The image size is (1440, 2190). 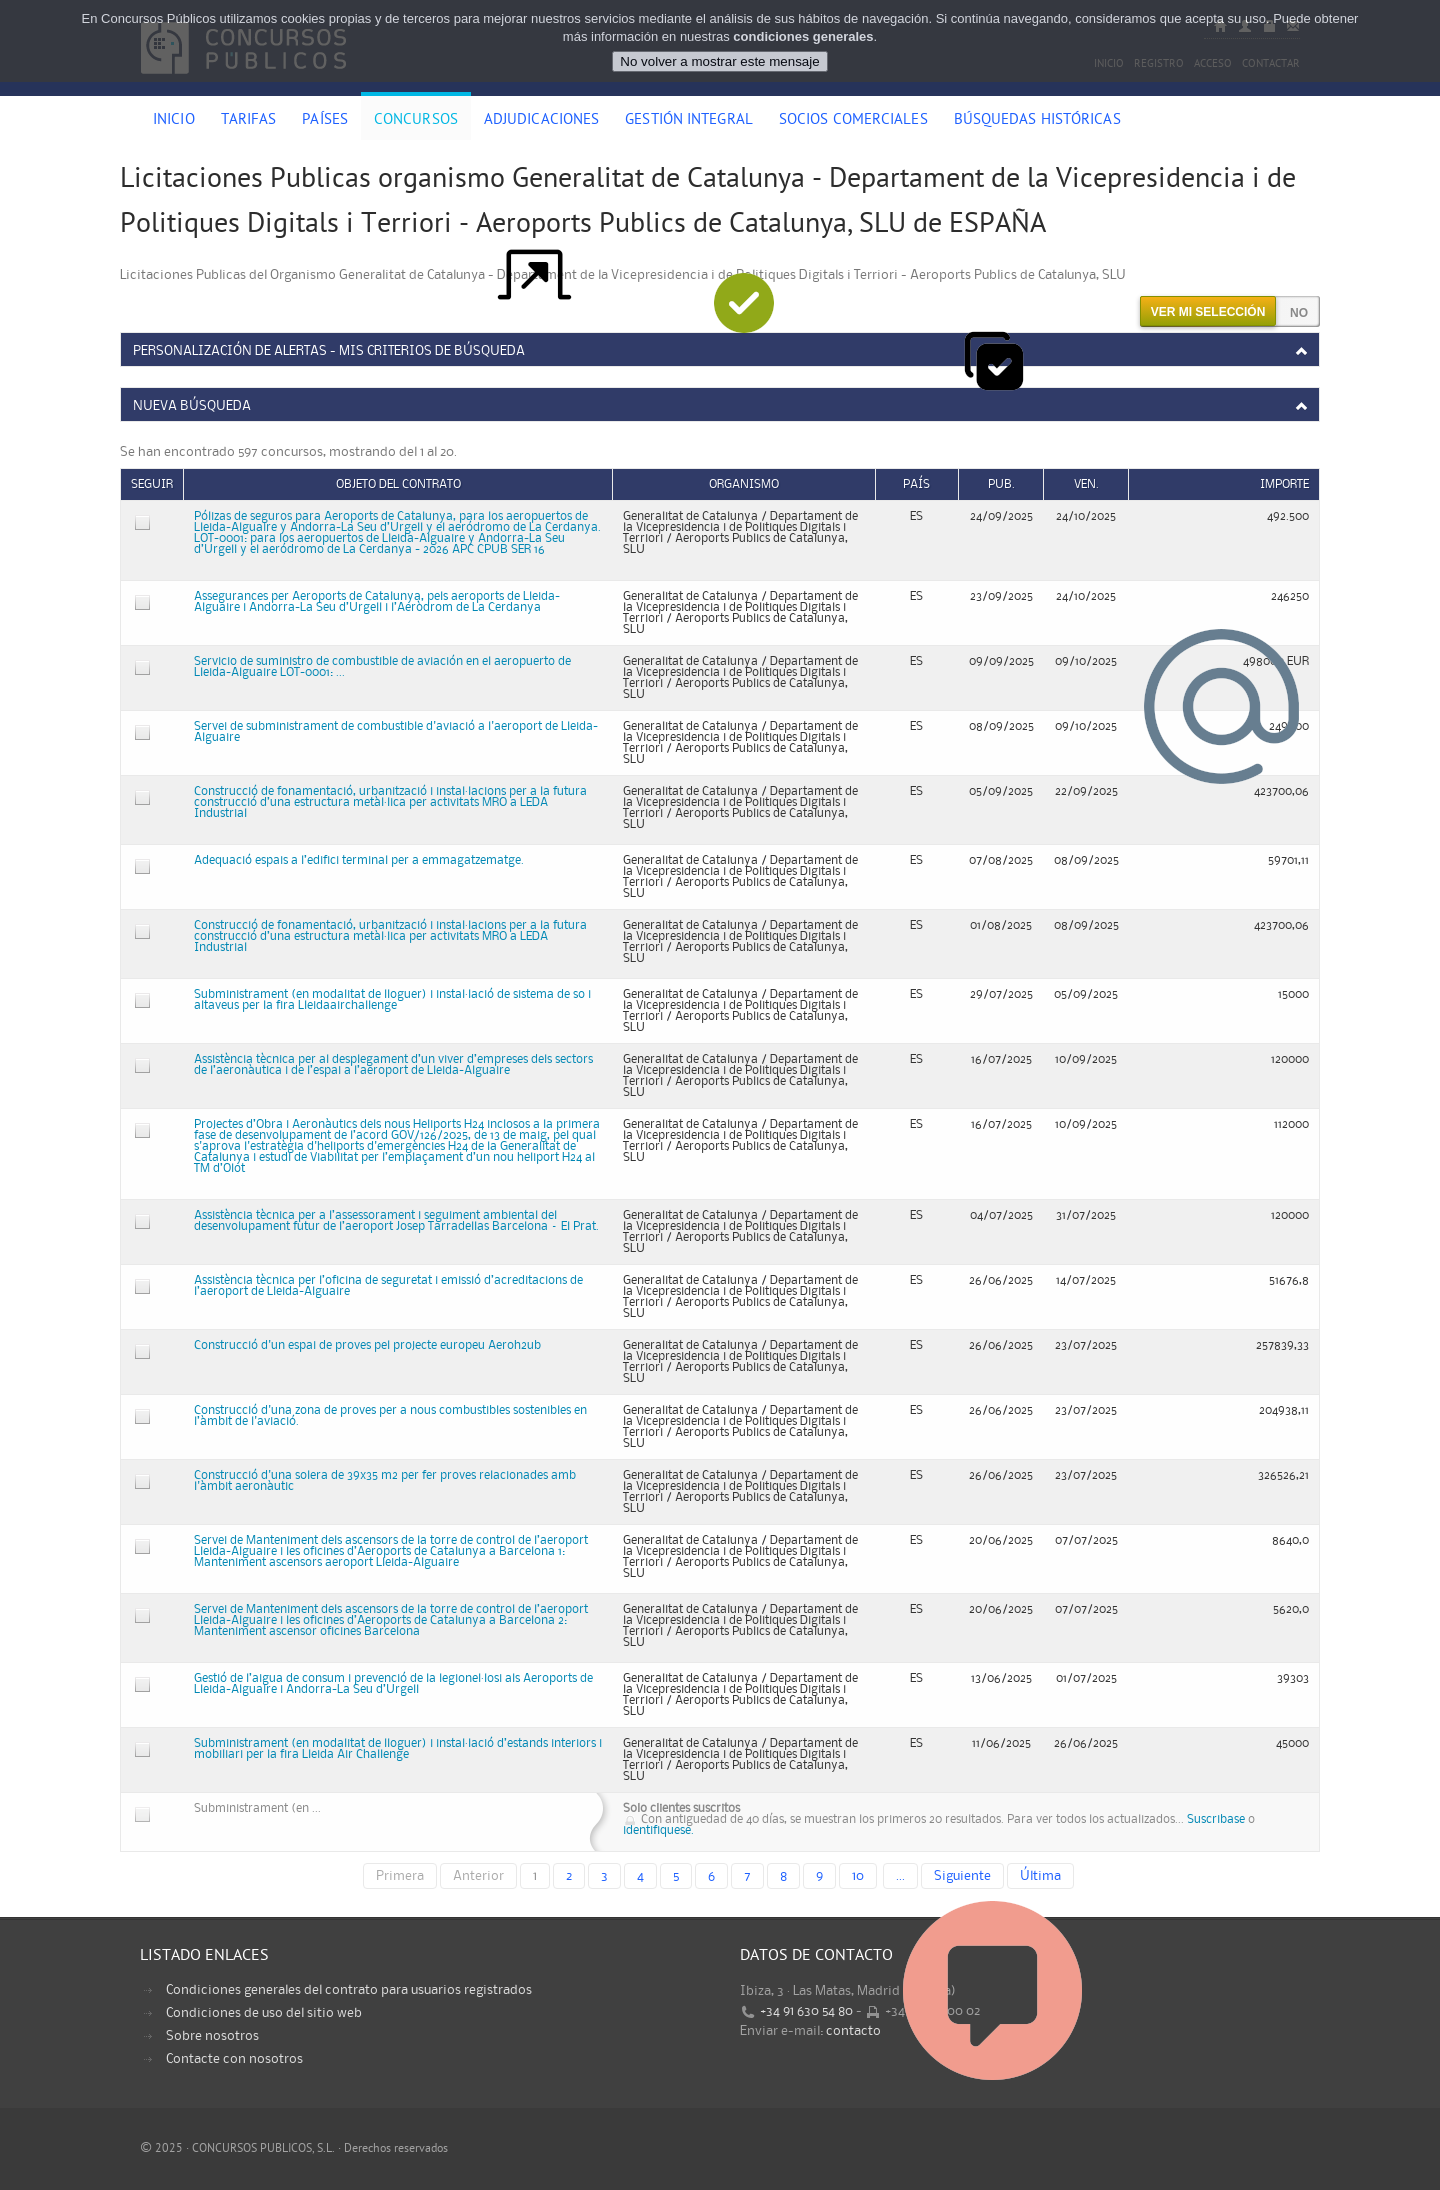 What do you see at coordinates (992, 1990) in the screenshot?
I see `view discussion feed` at bounding box center [992, 1990].